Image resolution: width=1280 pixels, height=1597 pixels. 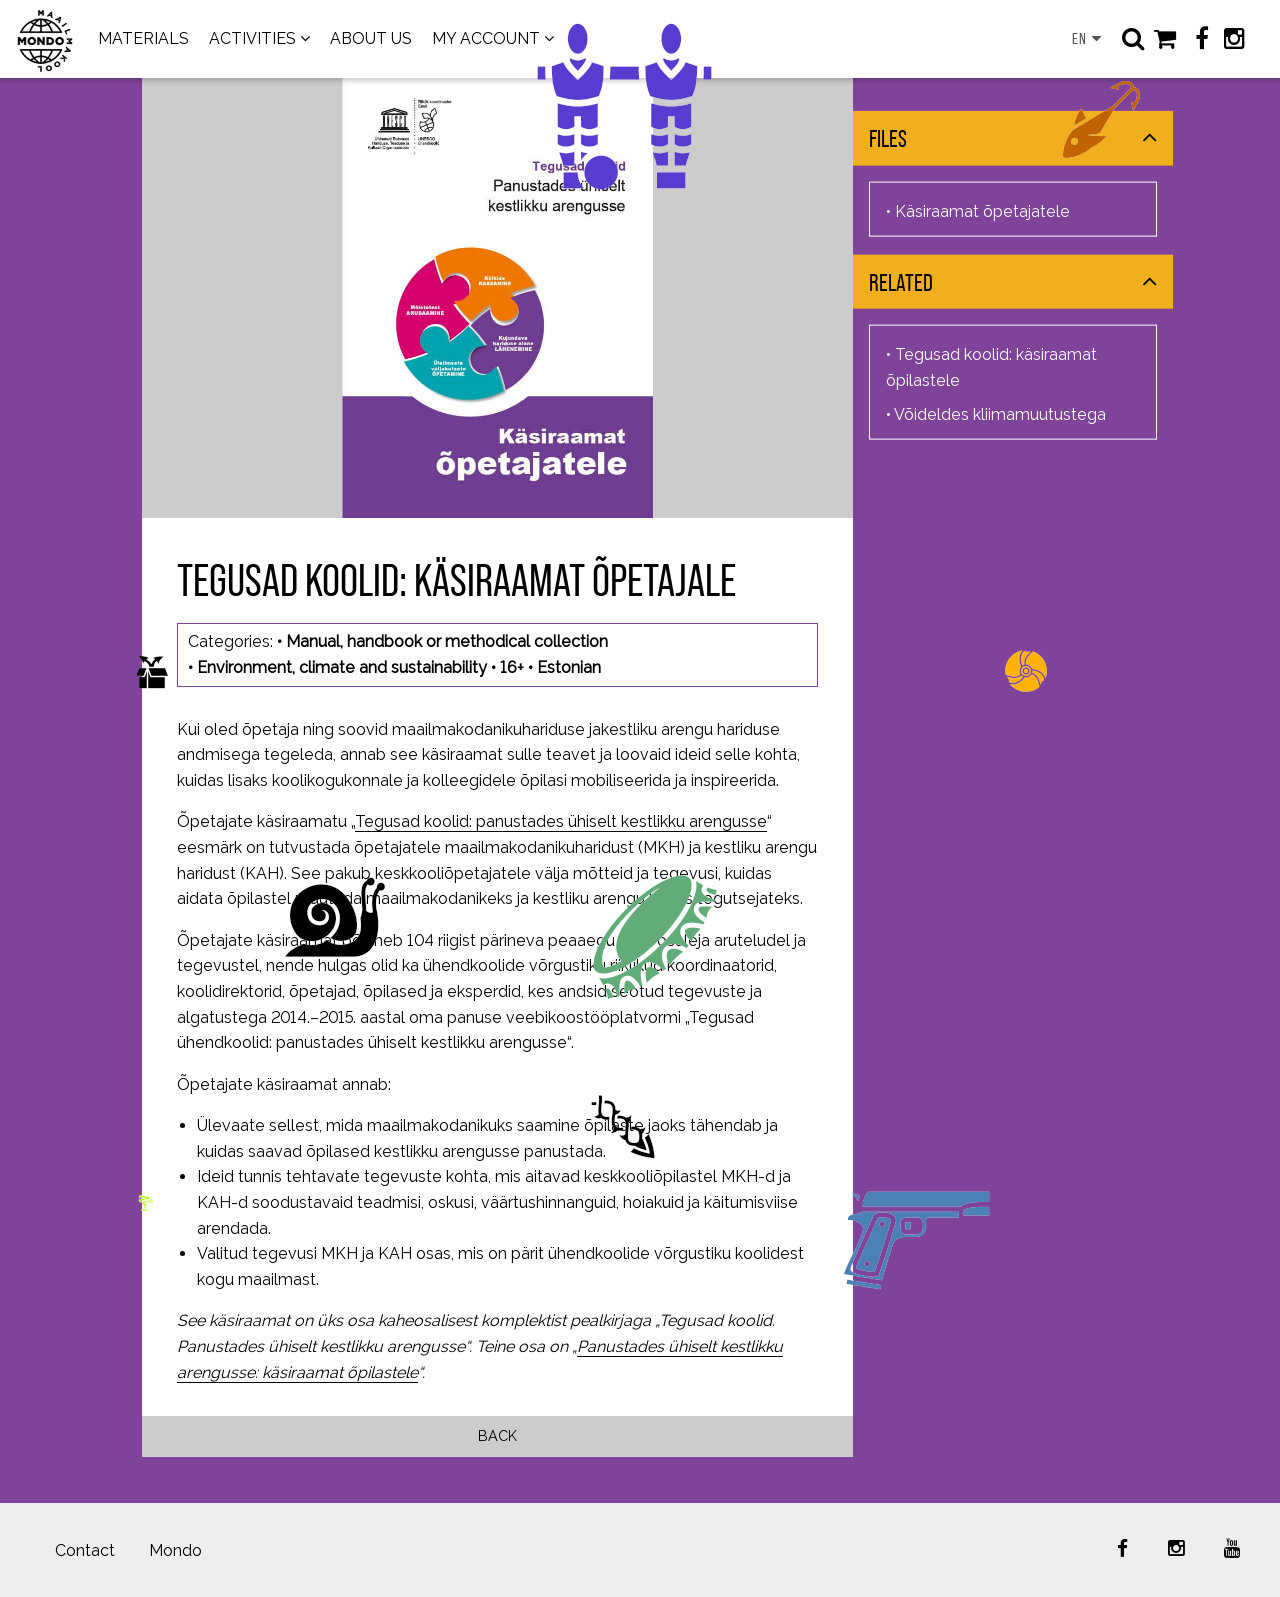 What do you see at coordinates (1102, 119) in the screenshot?
I see `access fishing mini-game or activity` at bounding box center [1102, 119].